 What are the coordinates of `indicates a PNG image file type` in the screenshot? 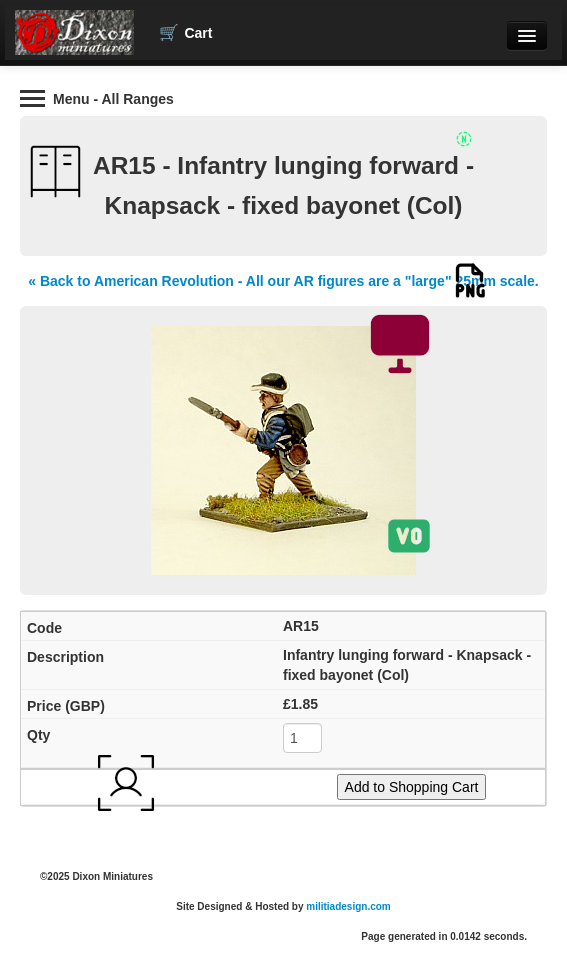 It's located at (469, 280).